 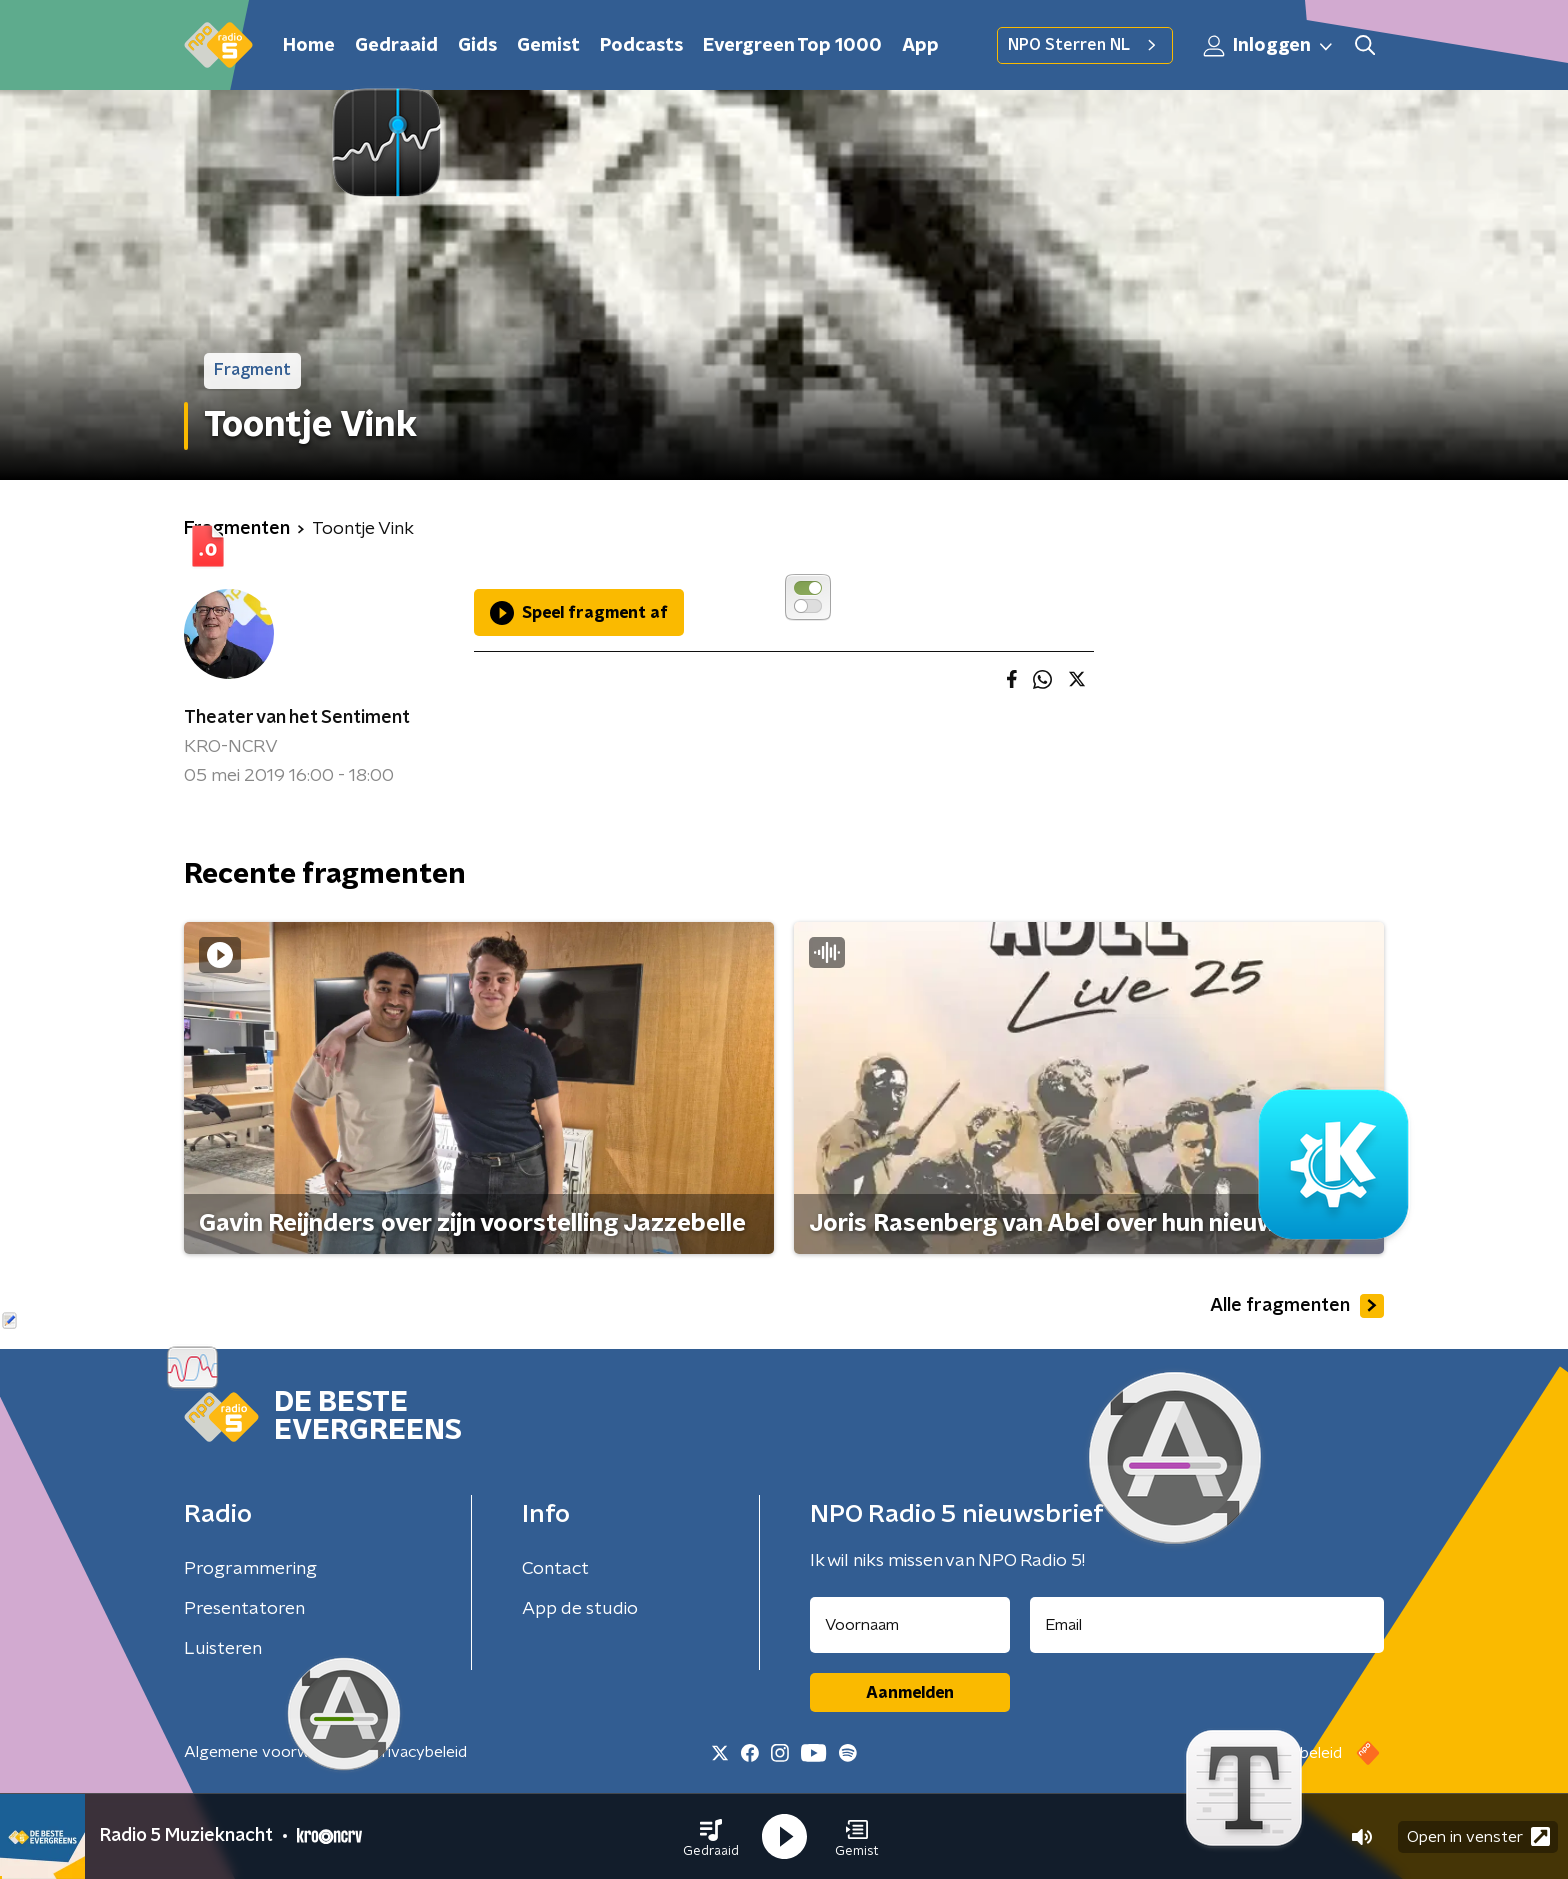 What do you see at coordinates (344, 1714) in the screenshot?
I see `open the software updater application` at bounding box center [344, 1714].